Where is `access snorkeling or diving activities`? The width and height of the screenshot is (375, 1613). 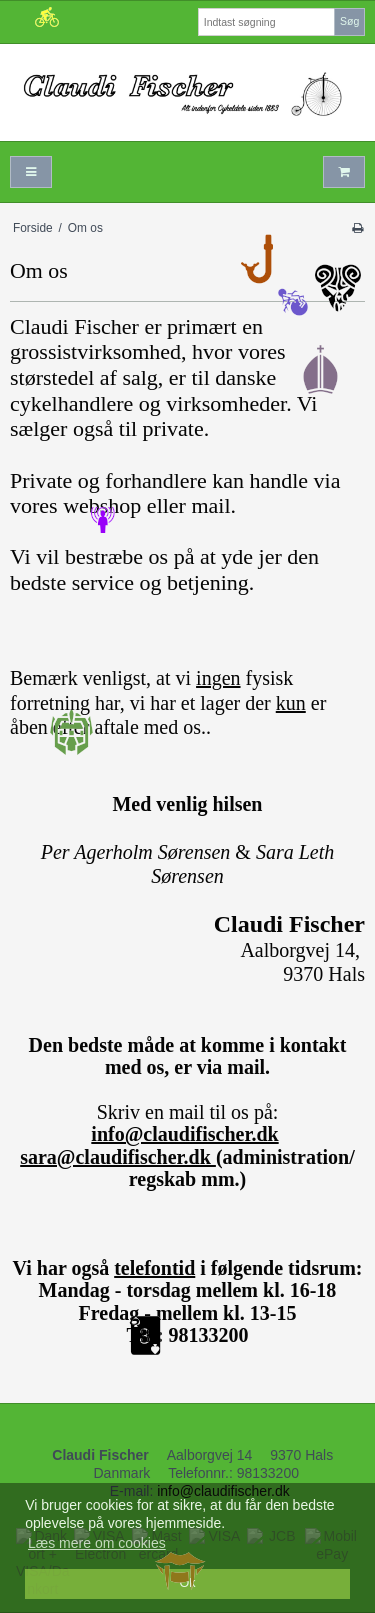
access snorkeling or diving activities is located at coordinates (257, 259).